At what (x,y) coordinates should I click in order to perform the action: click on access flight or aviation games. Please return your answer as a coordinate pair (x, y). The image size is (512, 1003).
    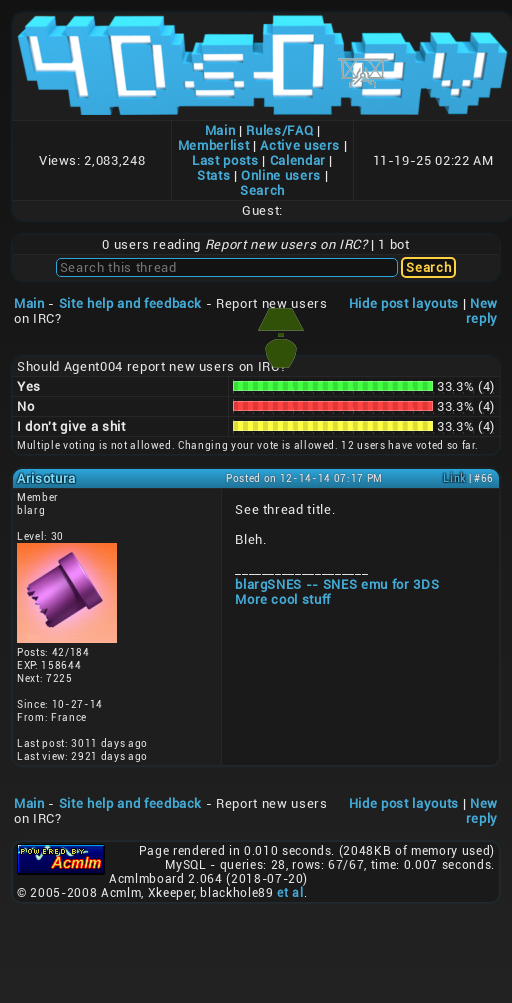
    Looking at the image, I should click on (363, 73).